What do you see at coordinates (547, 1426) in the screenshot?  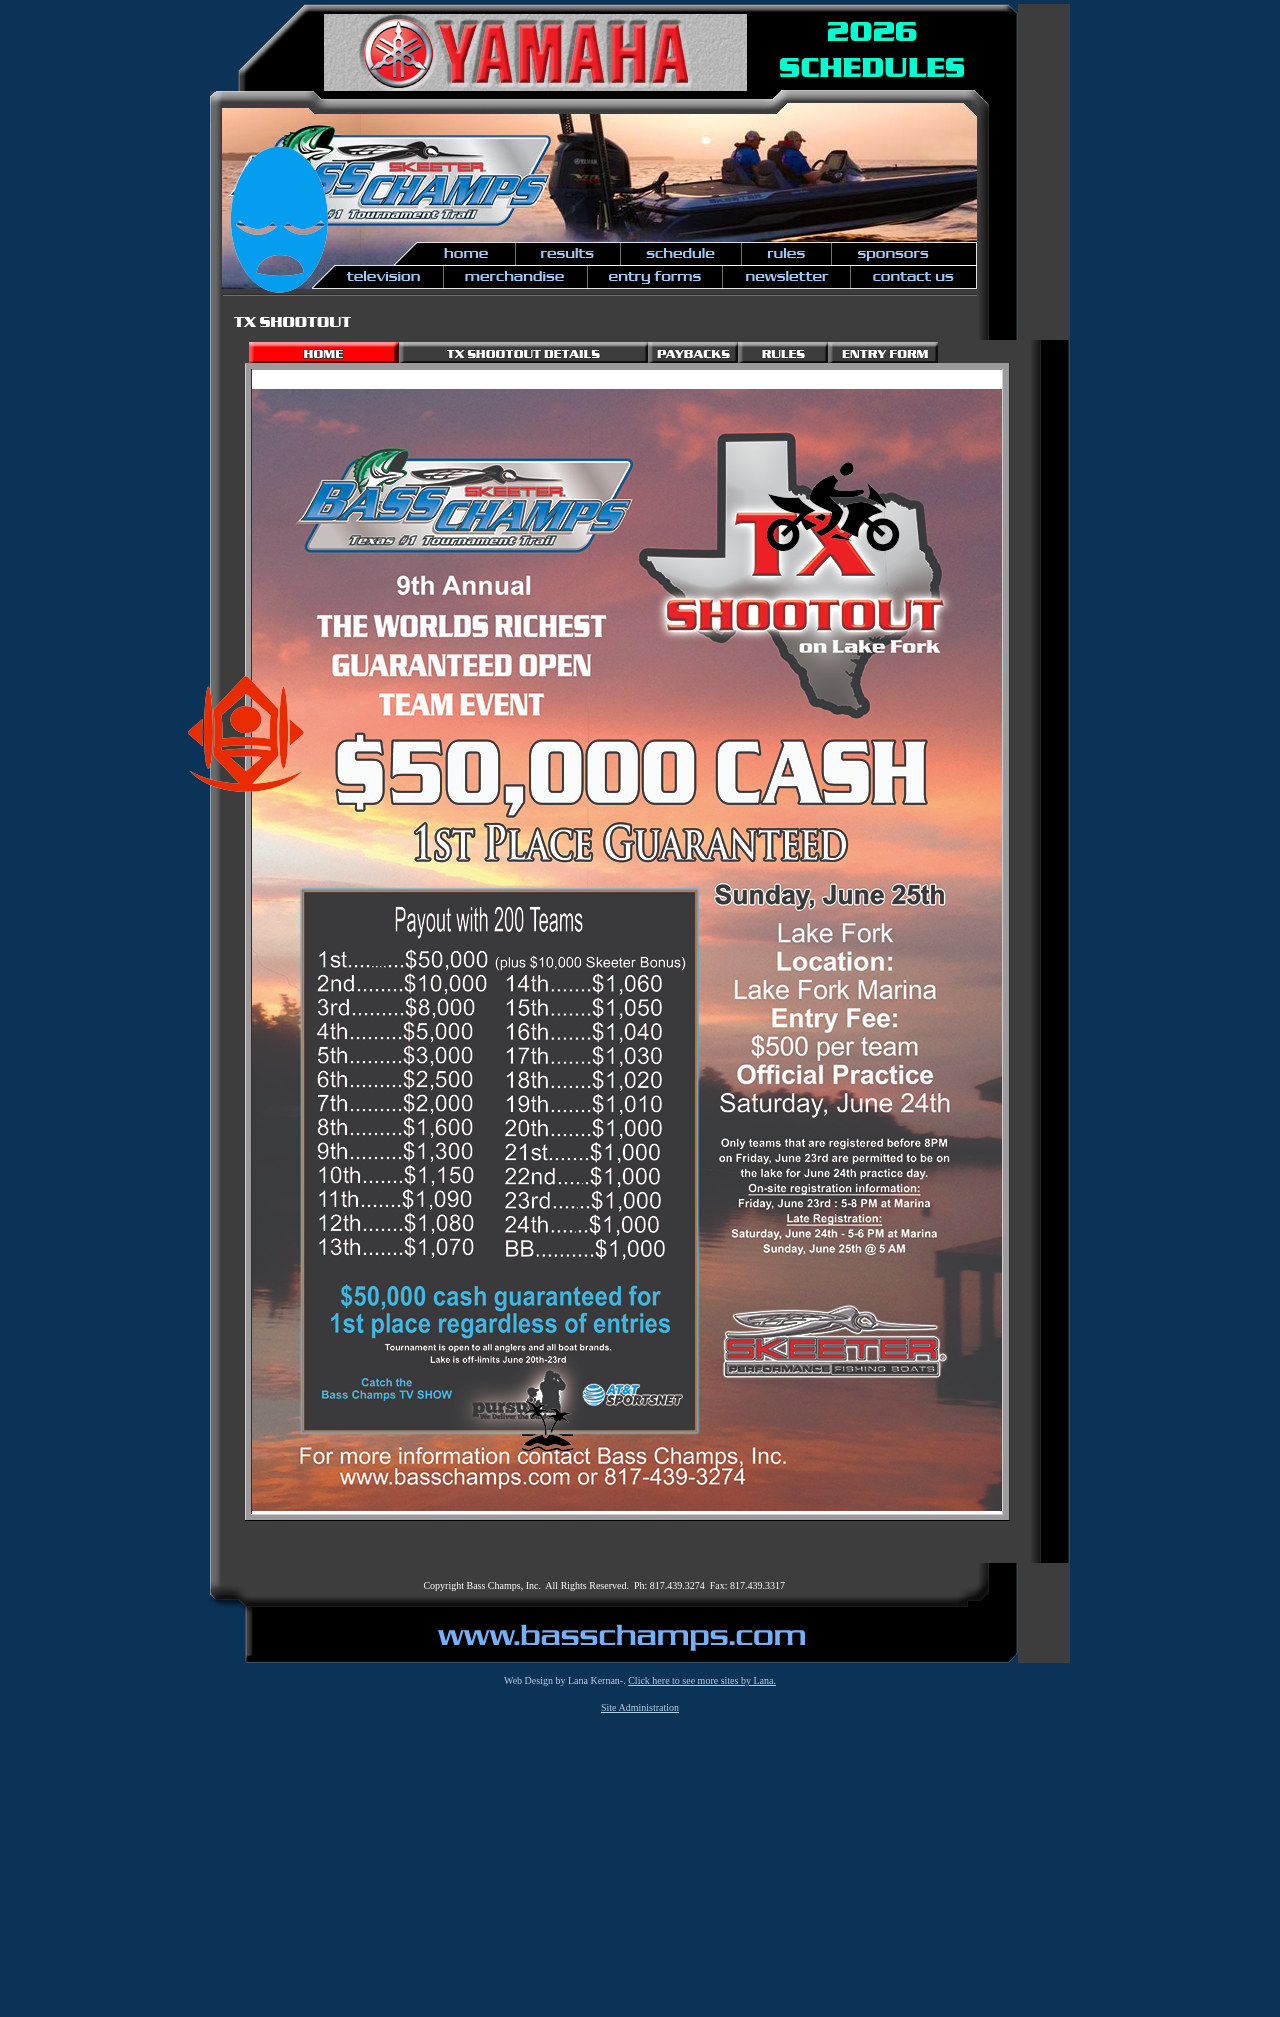 I see `navigate to island or beach location` at bounding box center [547, 1426].